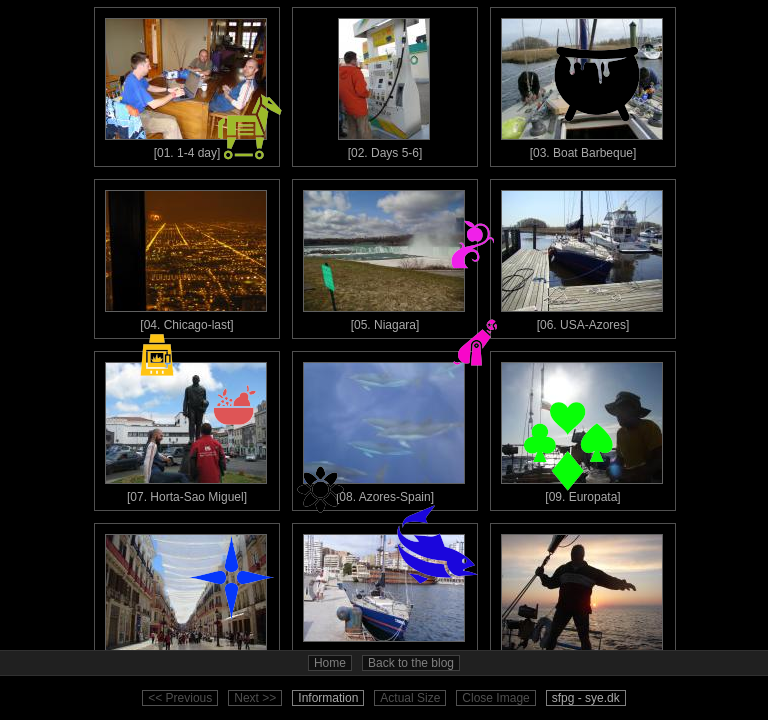 The image size is (768, 720). Describe the element at coordinates (437, 544) in the screenshot. I see `select salmon as an ingredient` at that location.